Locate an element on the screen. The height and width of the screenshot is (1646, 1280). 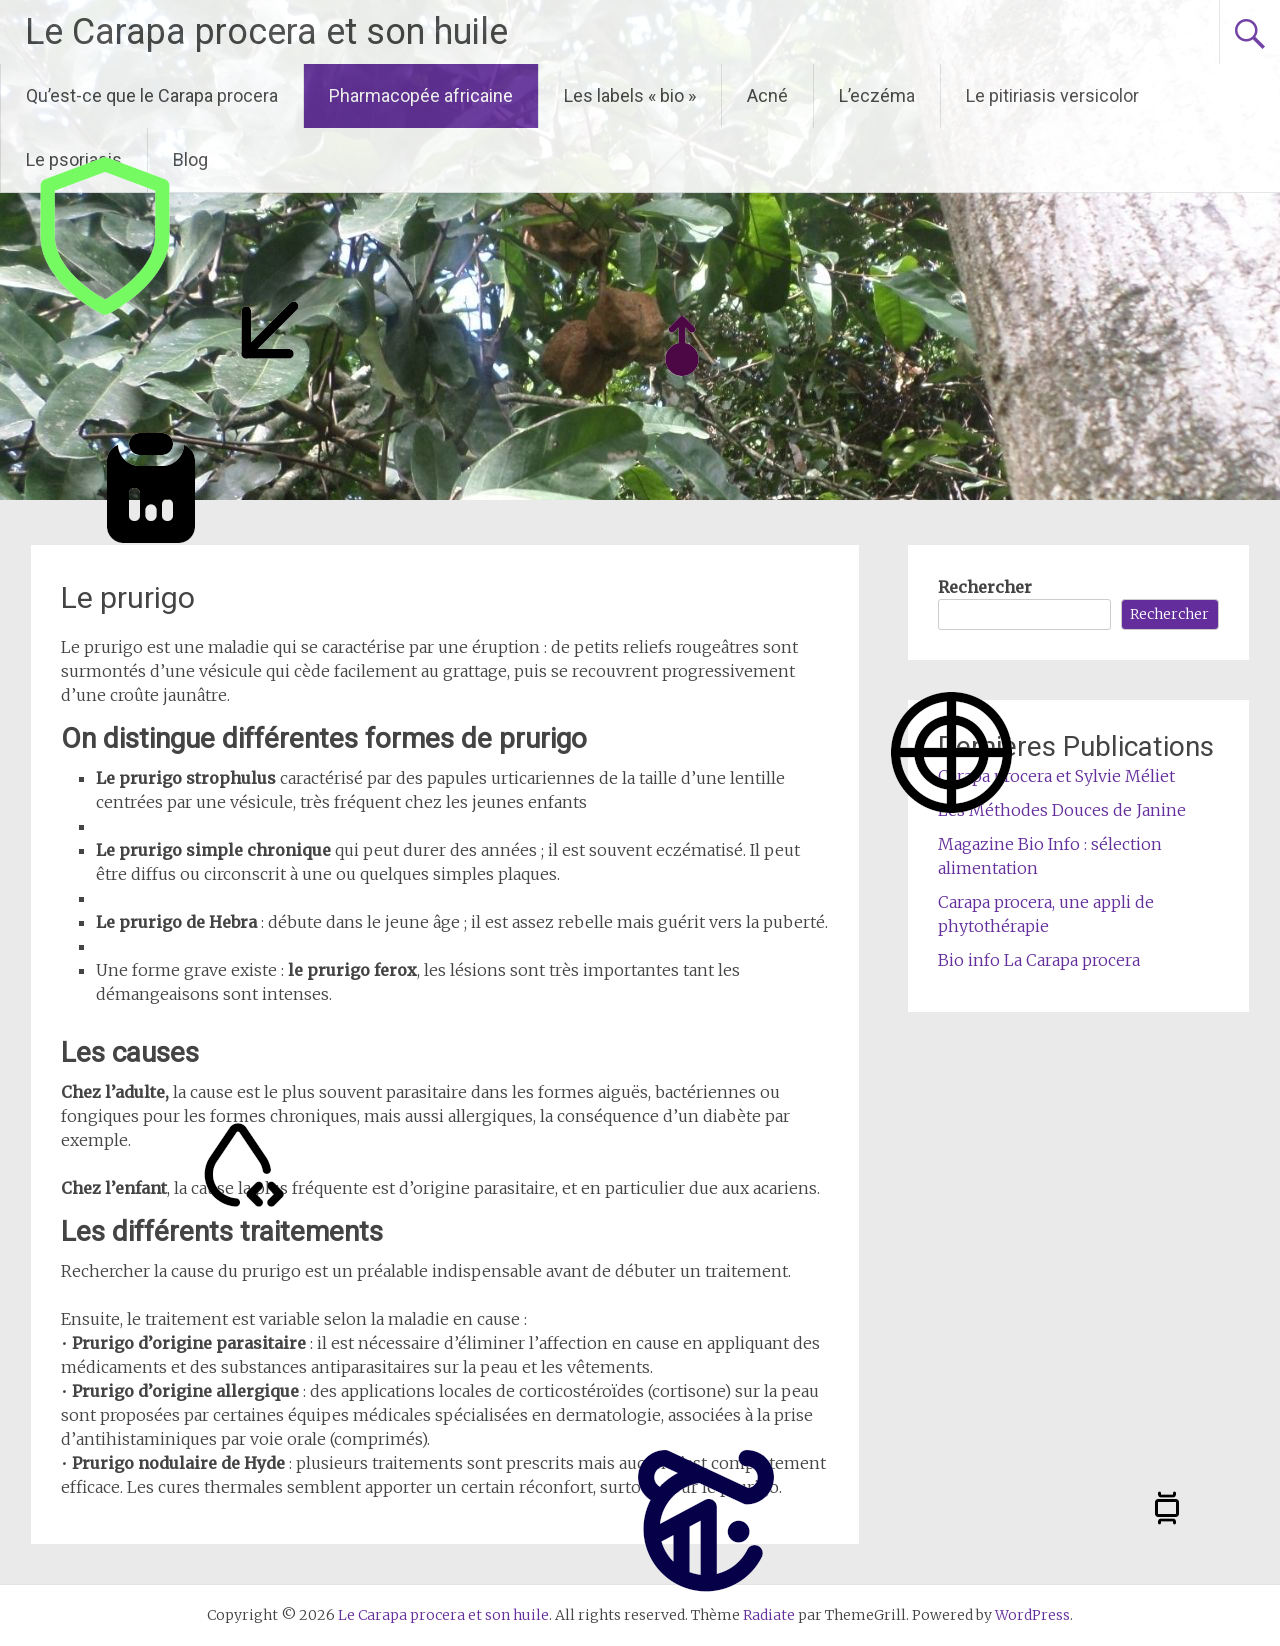
access security settings is located at coordinates (105, 236).